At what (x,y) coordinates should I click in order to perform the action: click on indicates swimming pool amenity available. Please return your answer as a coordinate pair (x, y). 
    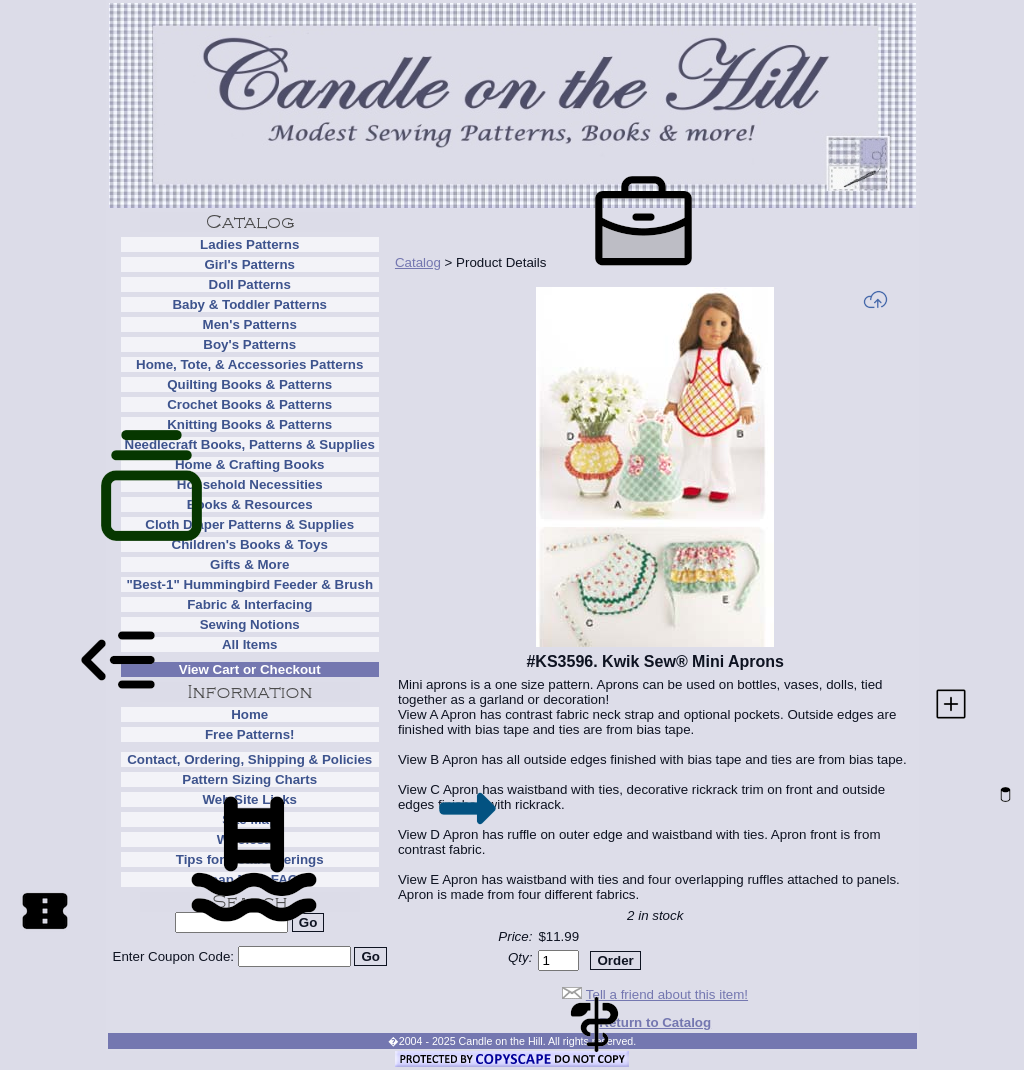
    Looking at the image, I should click on (254, 859).